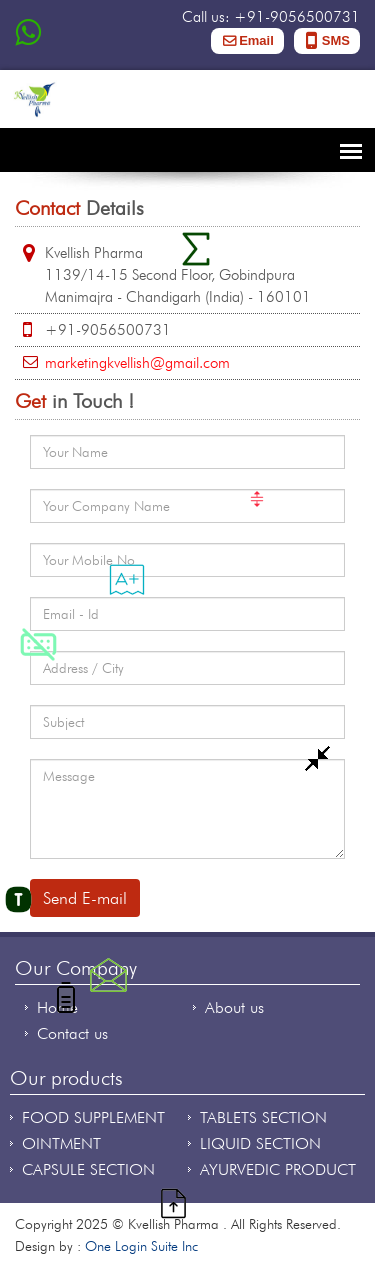 The width and height of the screenshot is (375, 1267). I want to click on split content vertically, so click(257, 499).